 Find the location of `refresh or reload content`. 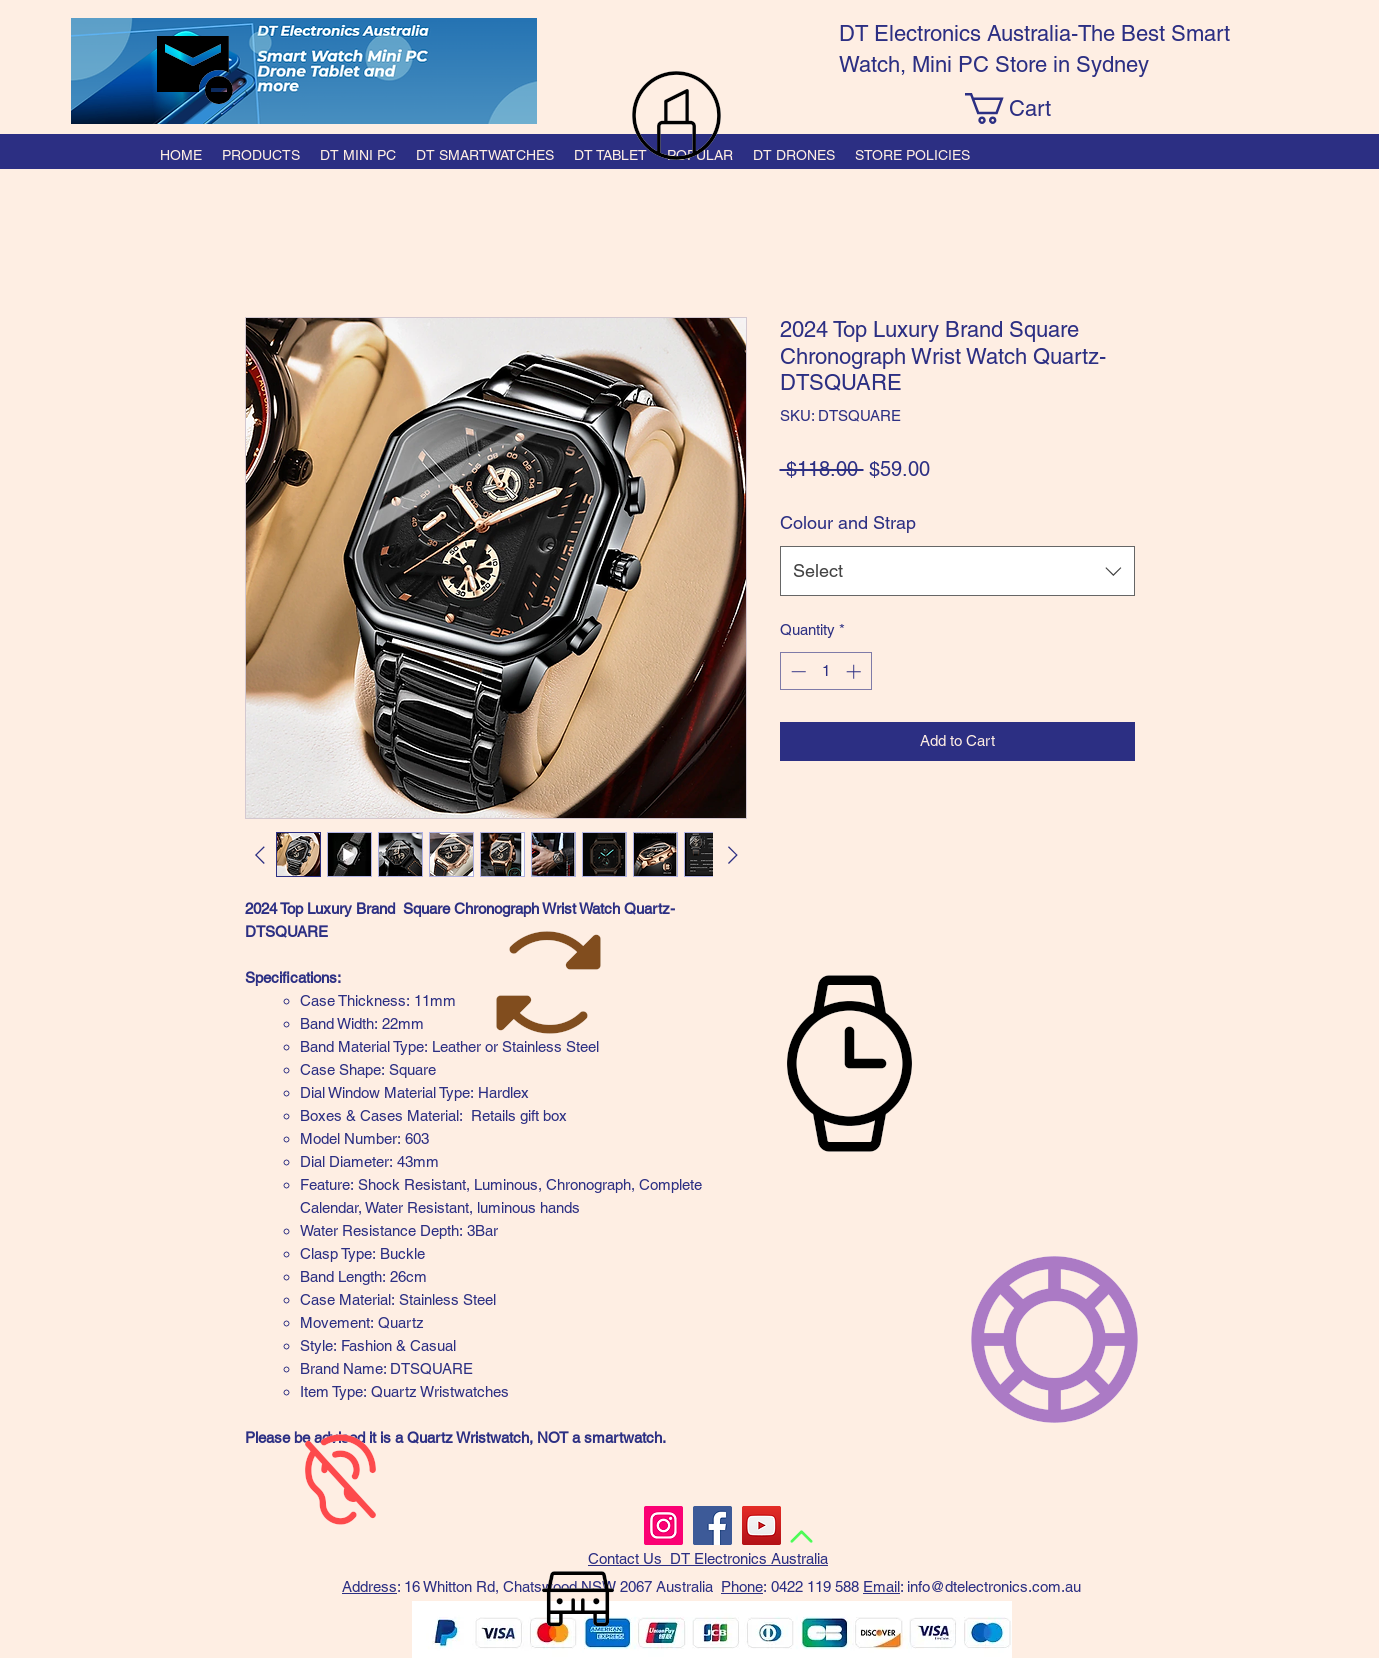

refresh or reload content is located at coordinates (548, 982).